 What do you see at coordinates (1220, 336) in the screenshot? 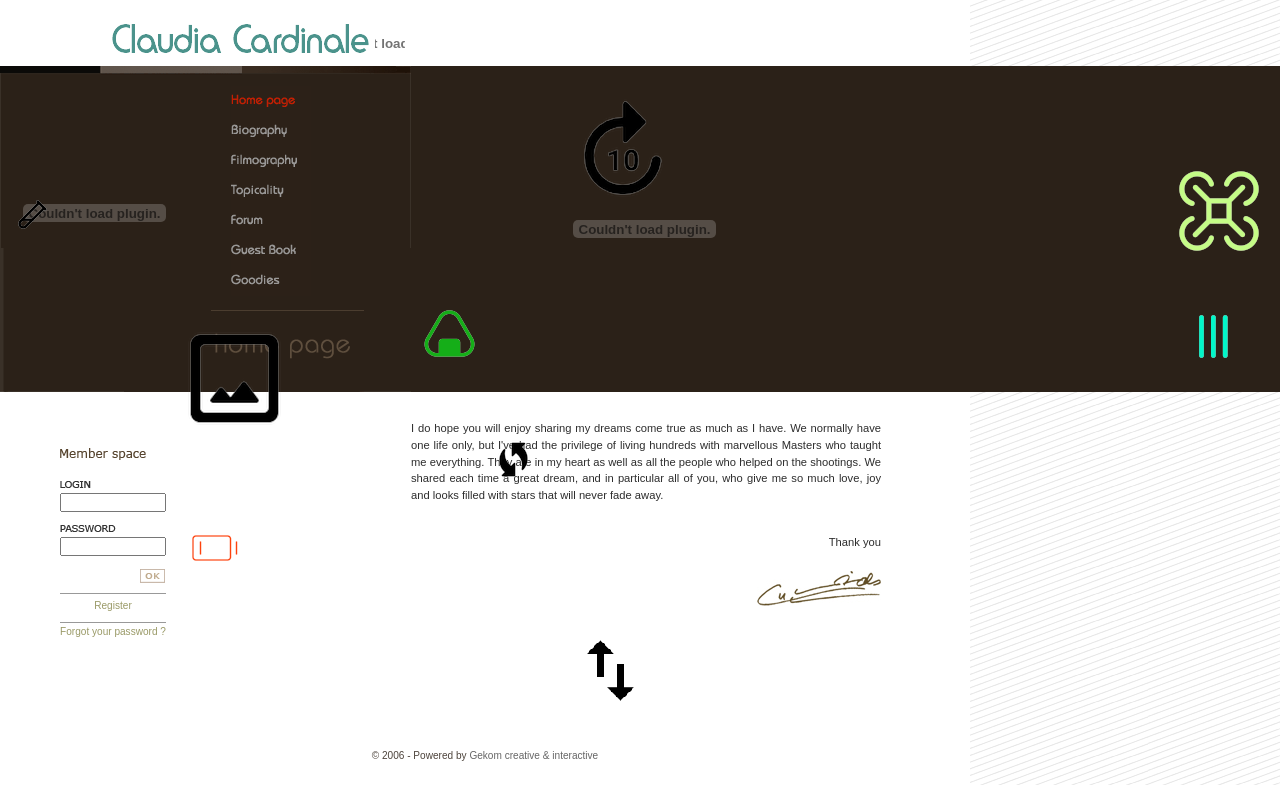
I see `indicates a count or tally of three items` at bounding box center [1220, 336].